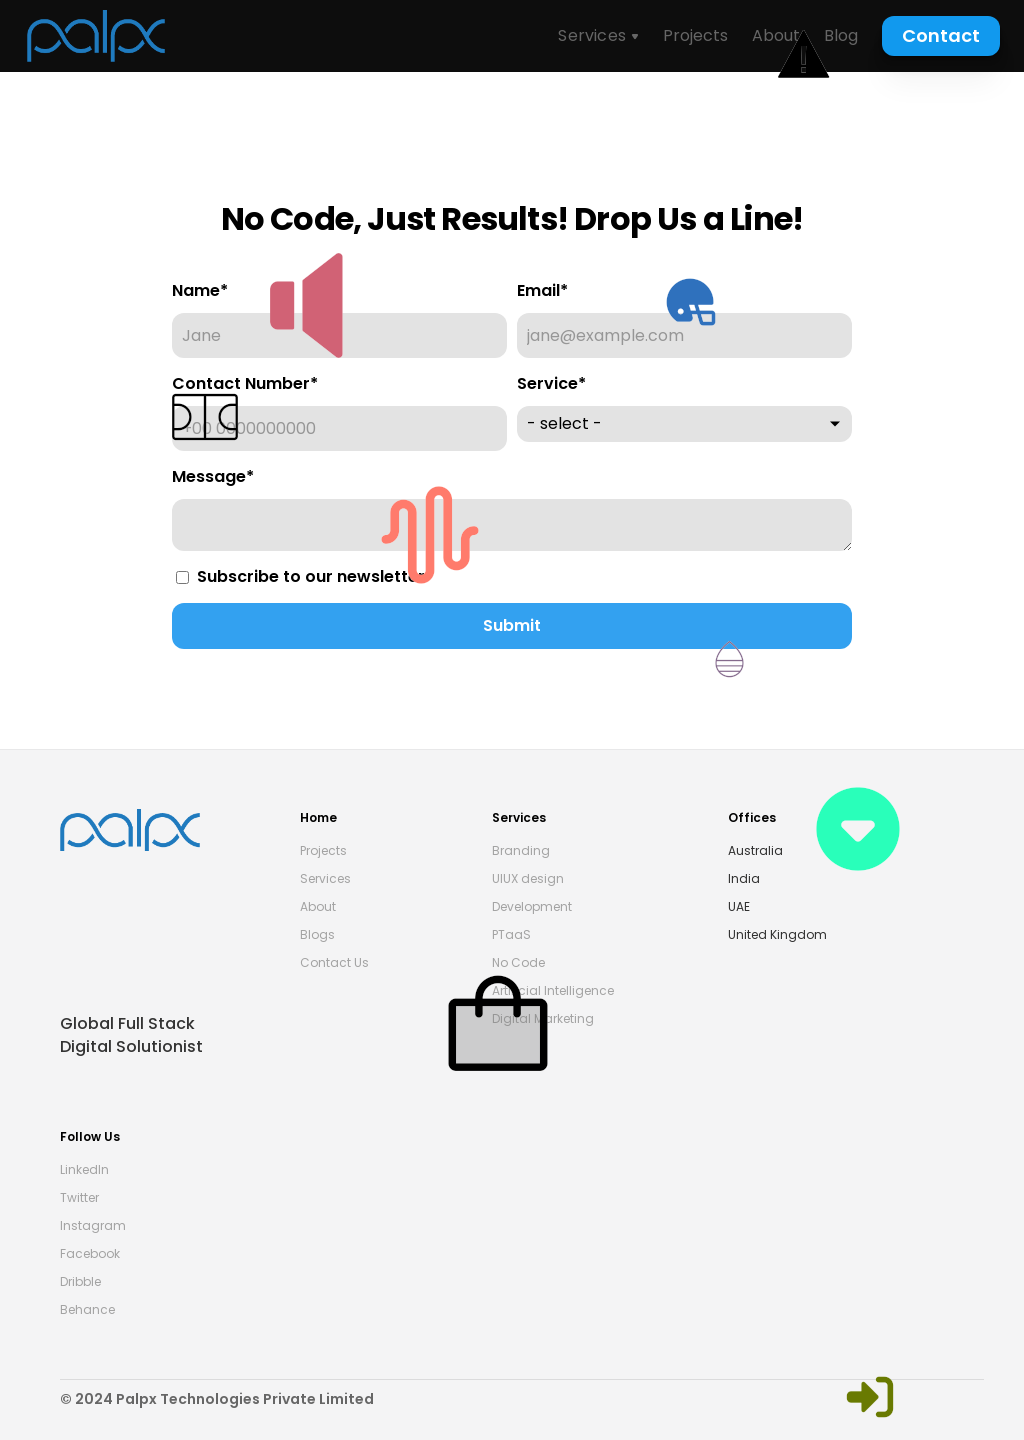 The image size is (1024, 1440). What do you see at coordinates (326, 305) in the screenshot?
I see `speaker with no volume output` at bounding box center [326, 305].